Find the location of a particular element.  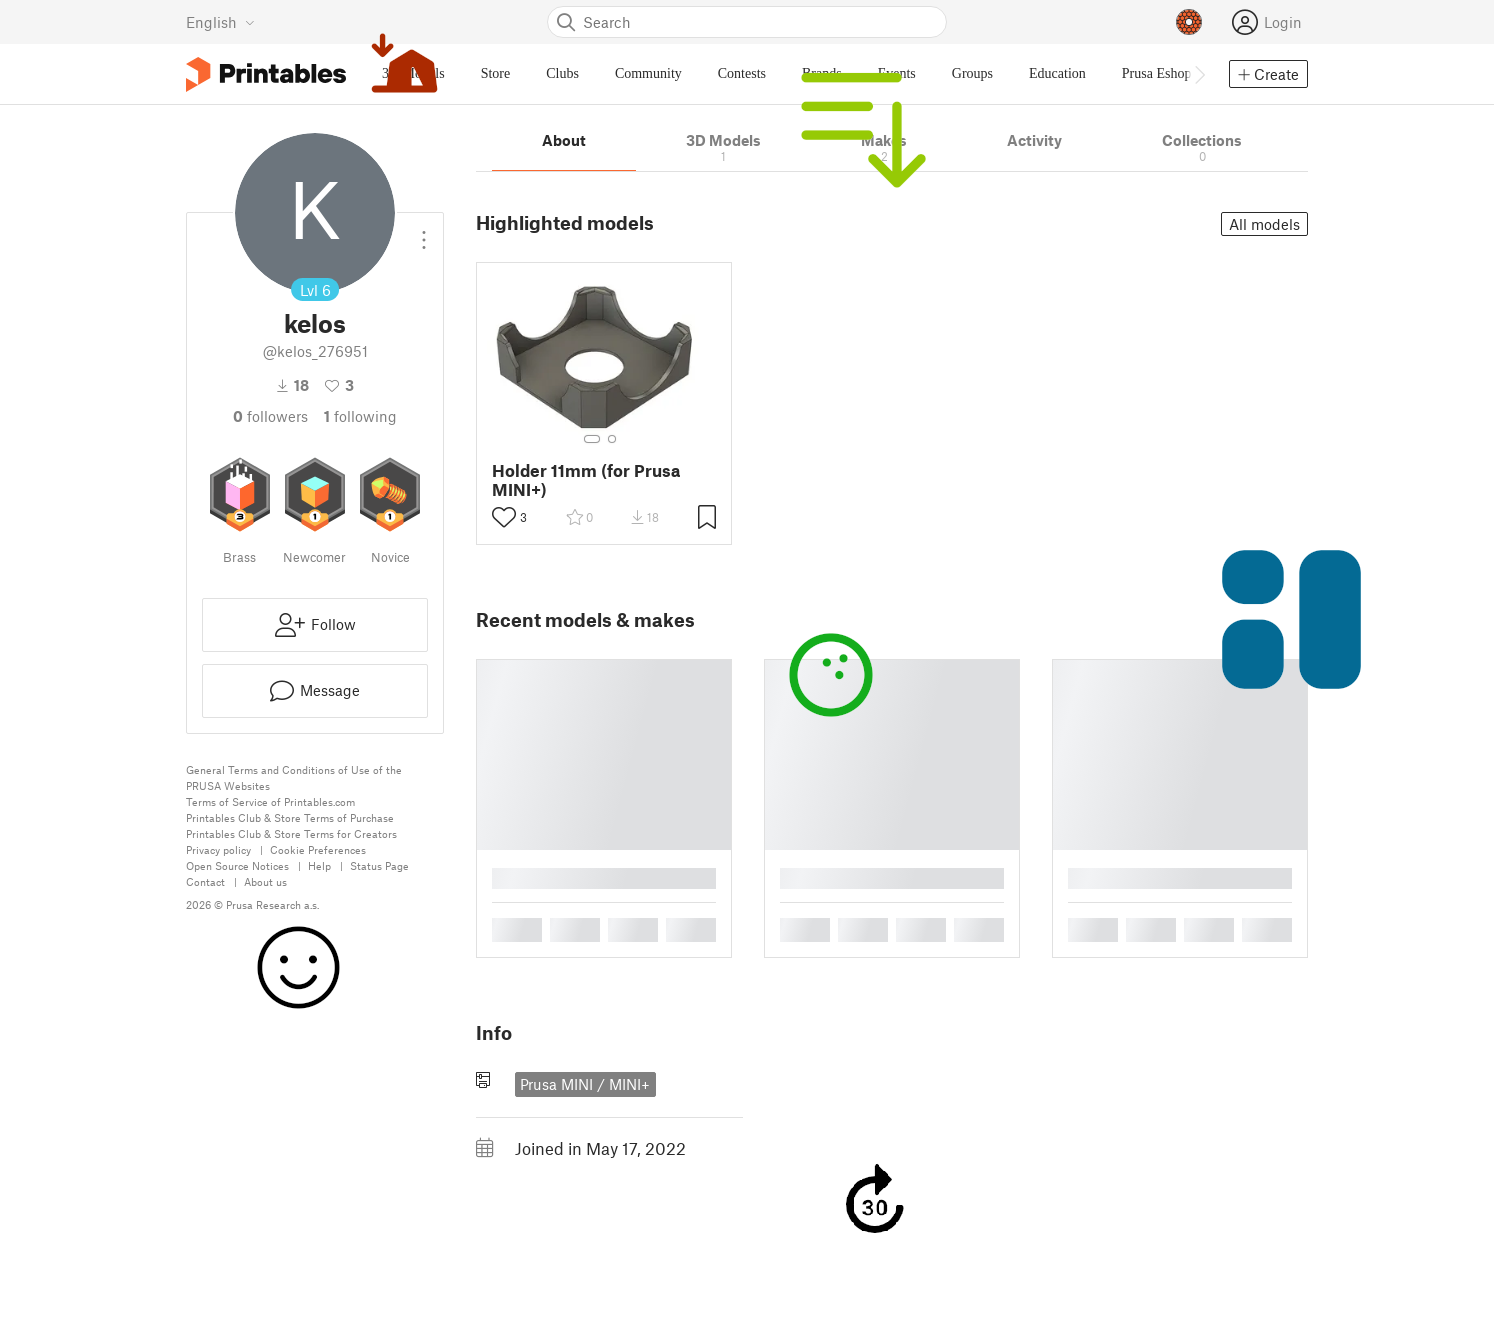

add an emoji or reaction is located at coordinates (298, 967).